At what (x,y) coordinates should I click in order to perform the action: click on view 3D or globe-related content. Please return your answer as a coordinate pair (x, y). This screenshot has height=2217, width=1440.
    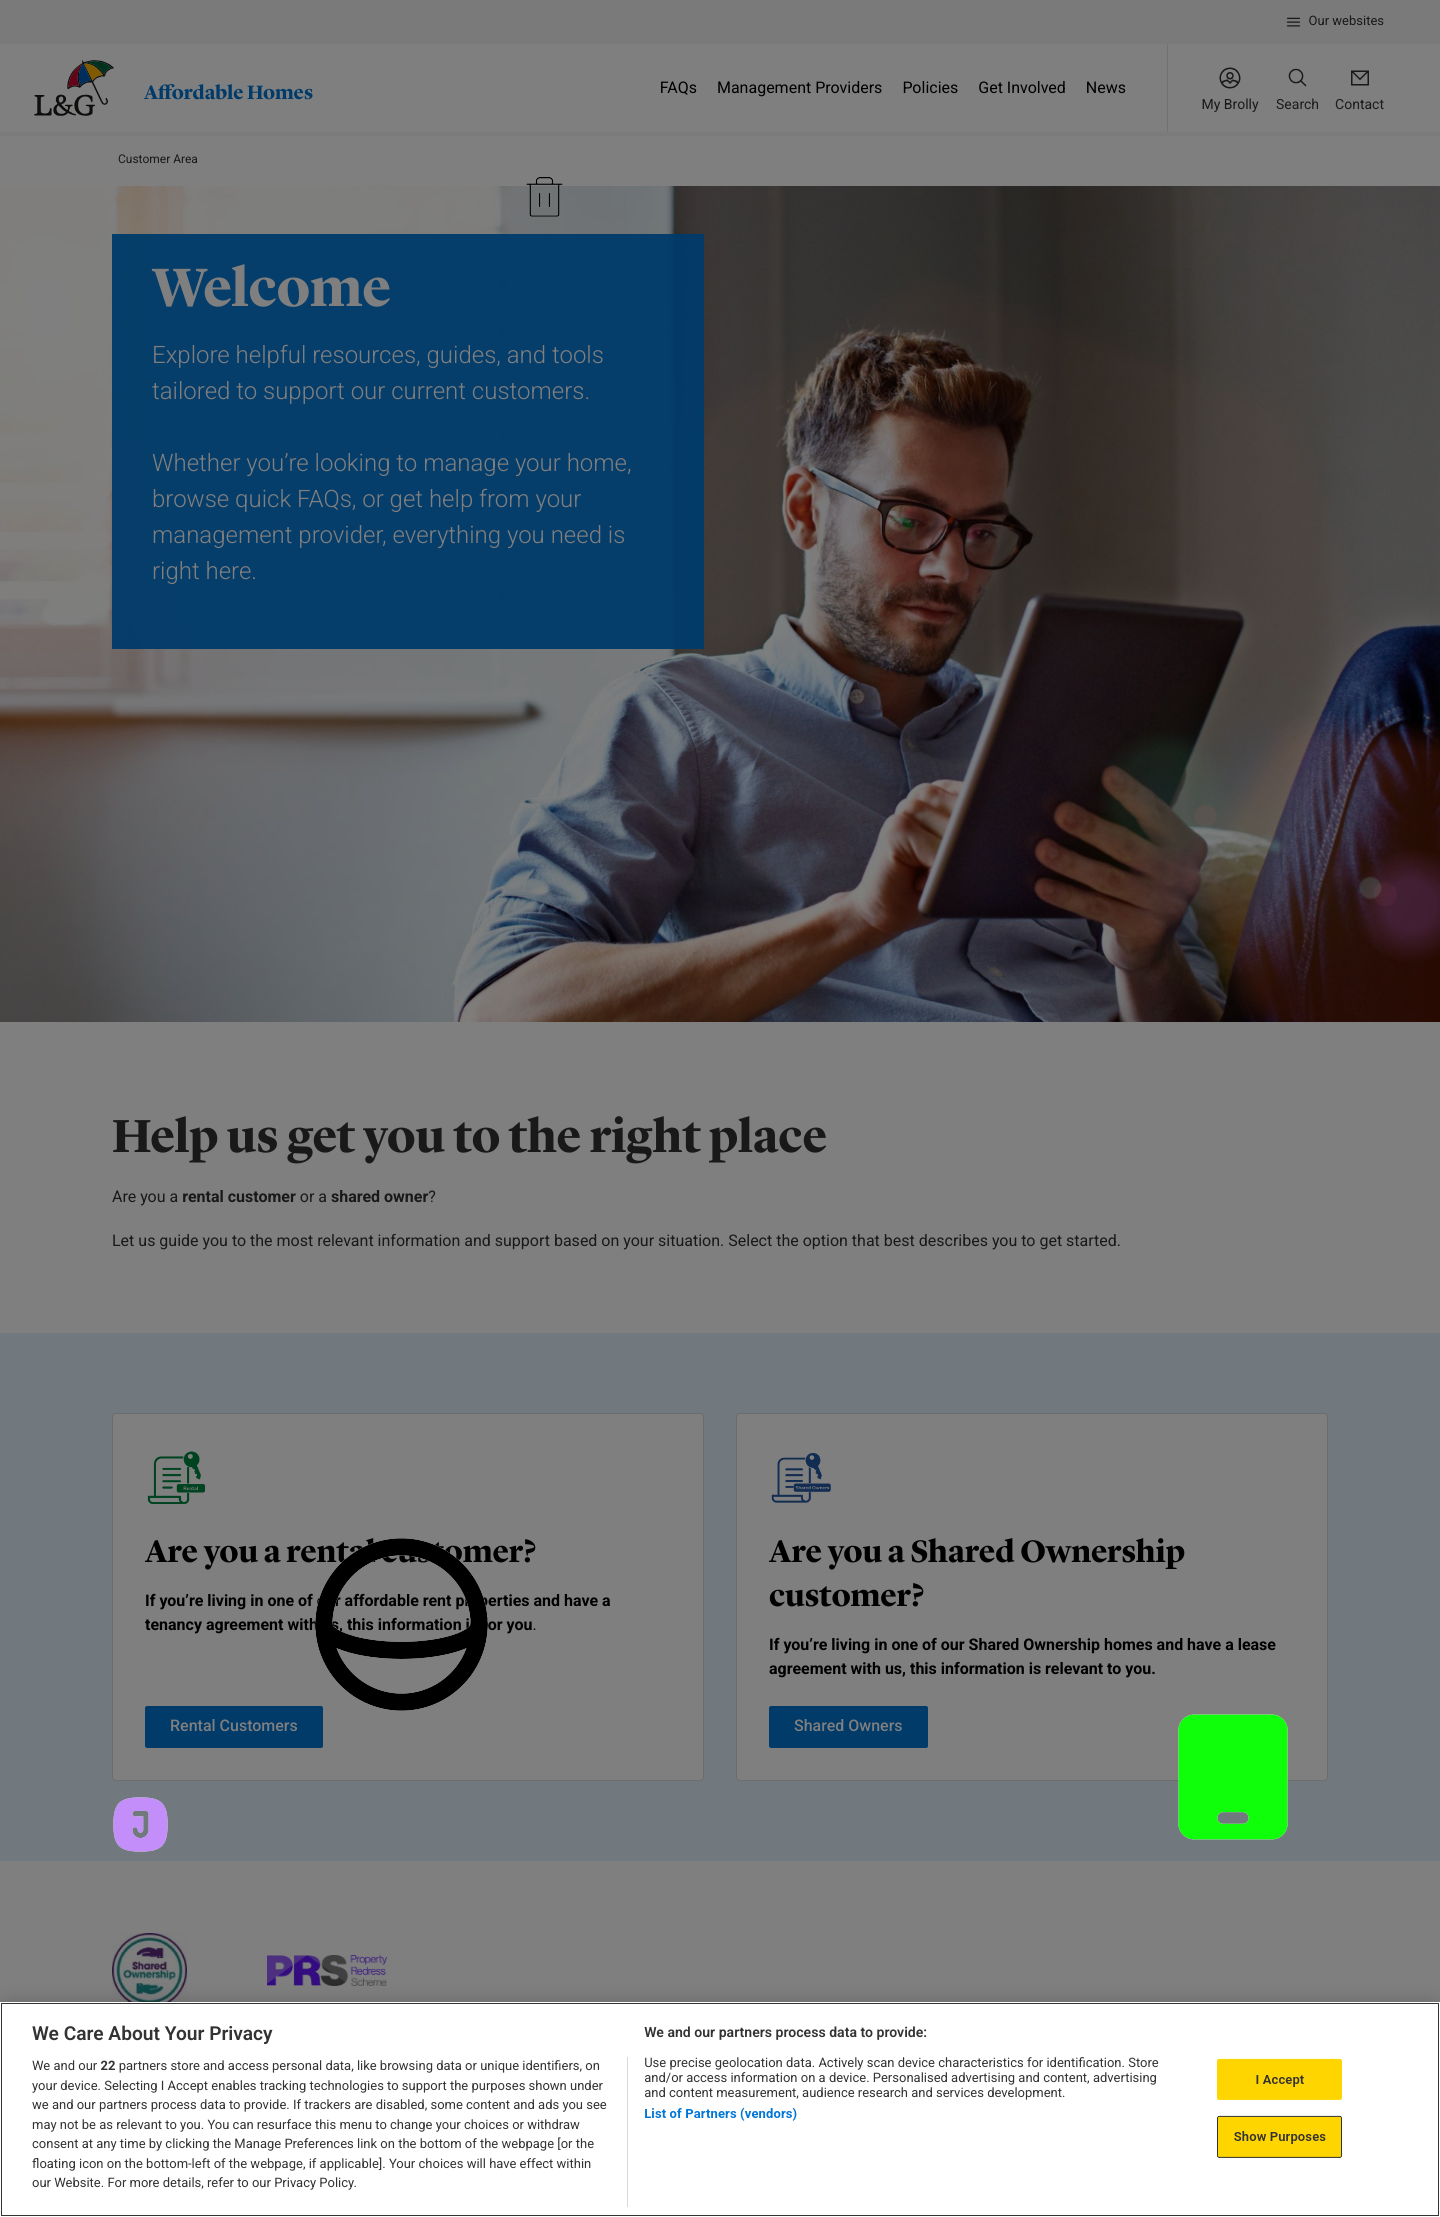
    Looking at the image, I should click on (401, 1624).